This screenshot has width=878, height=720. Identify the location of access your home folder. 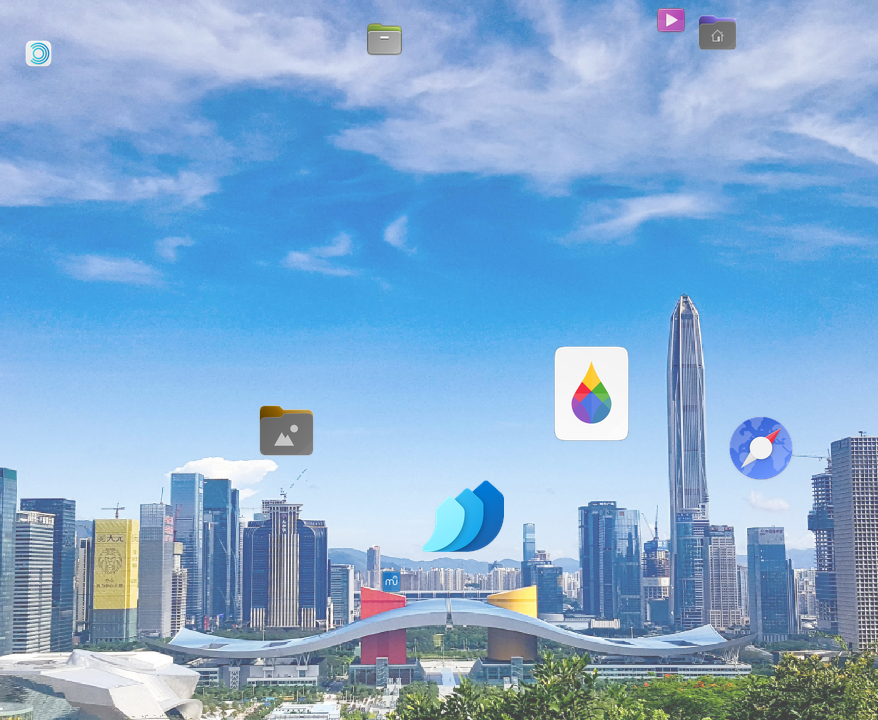
(717, 32).